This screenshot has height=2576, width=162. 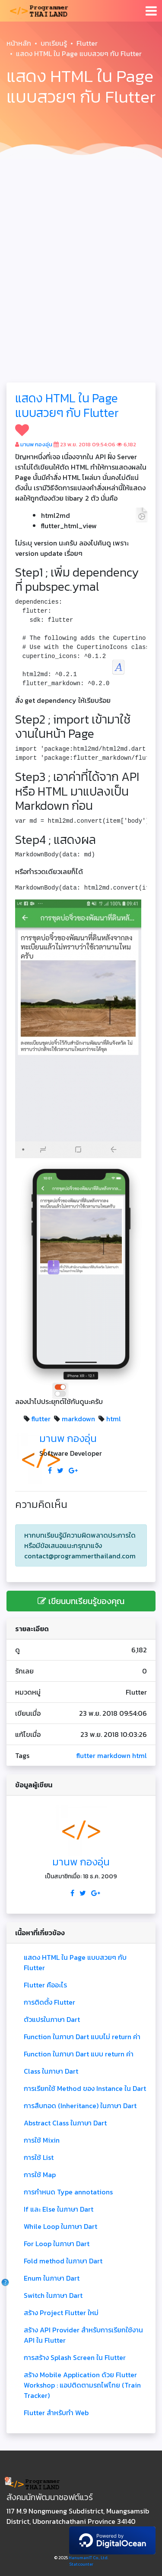 I want to click on launch the ubiquity installer for ubuntu, so click(x=8, y=2481).